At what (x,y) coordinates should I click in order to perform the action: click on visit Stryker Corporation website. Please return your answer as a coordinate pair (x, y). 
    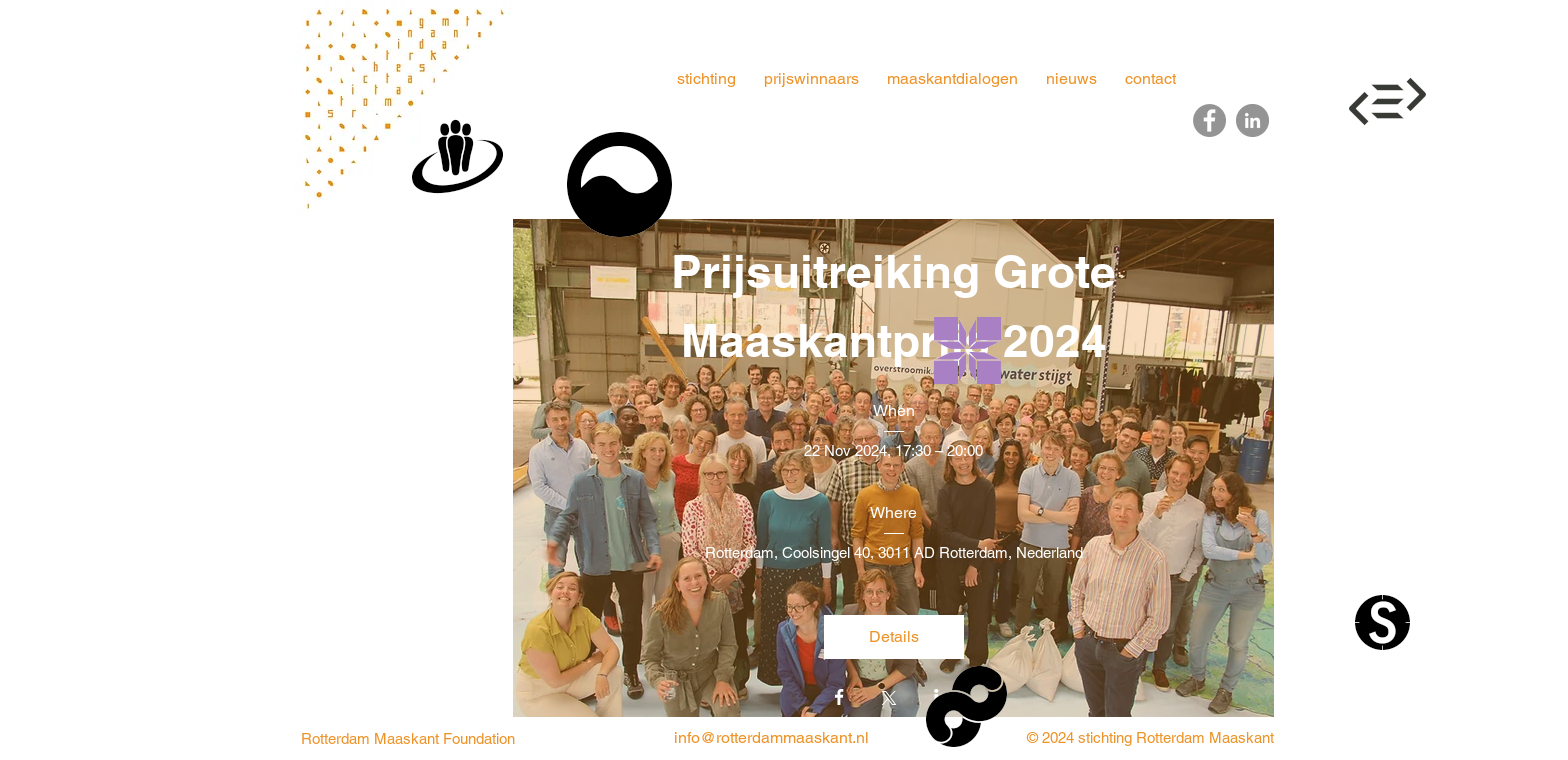
    Looking at the image, I should click on (1382, 622).